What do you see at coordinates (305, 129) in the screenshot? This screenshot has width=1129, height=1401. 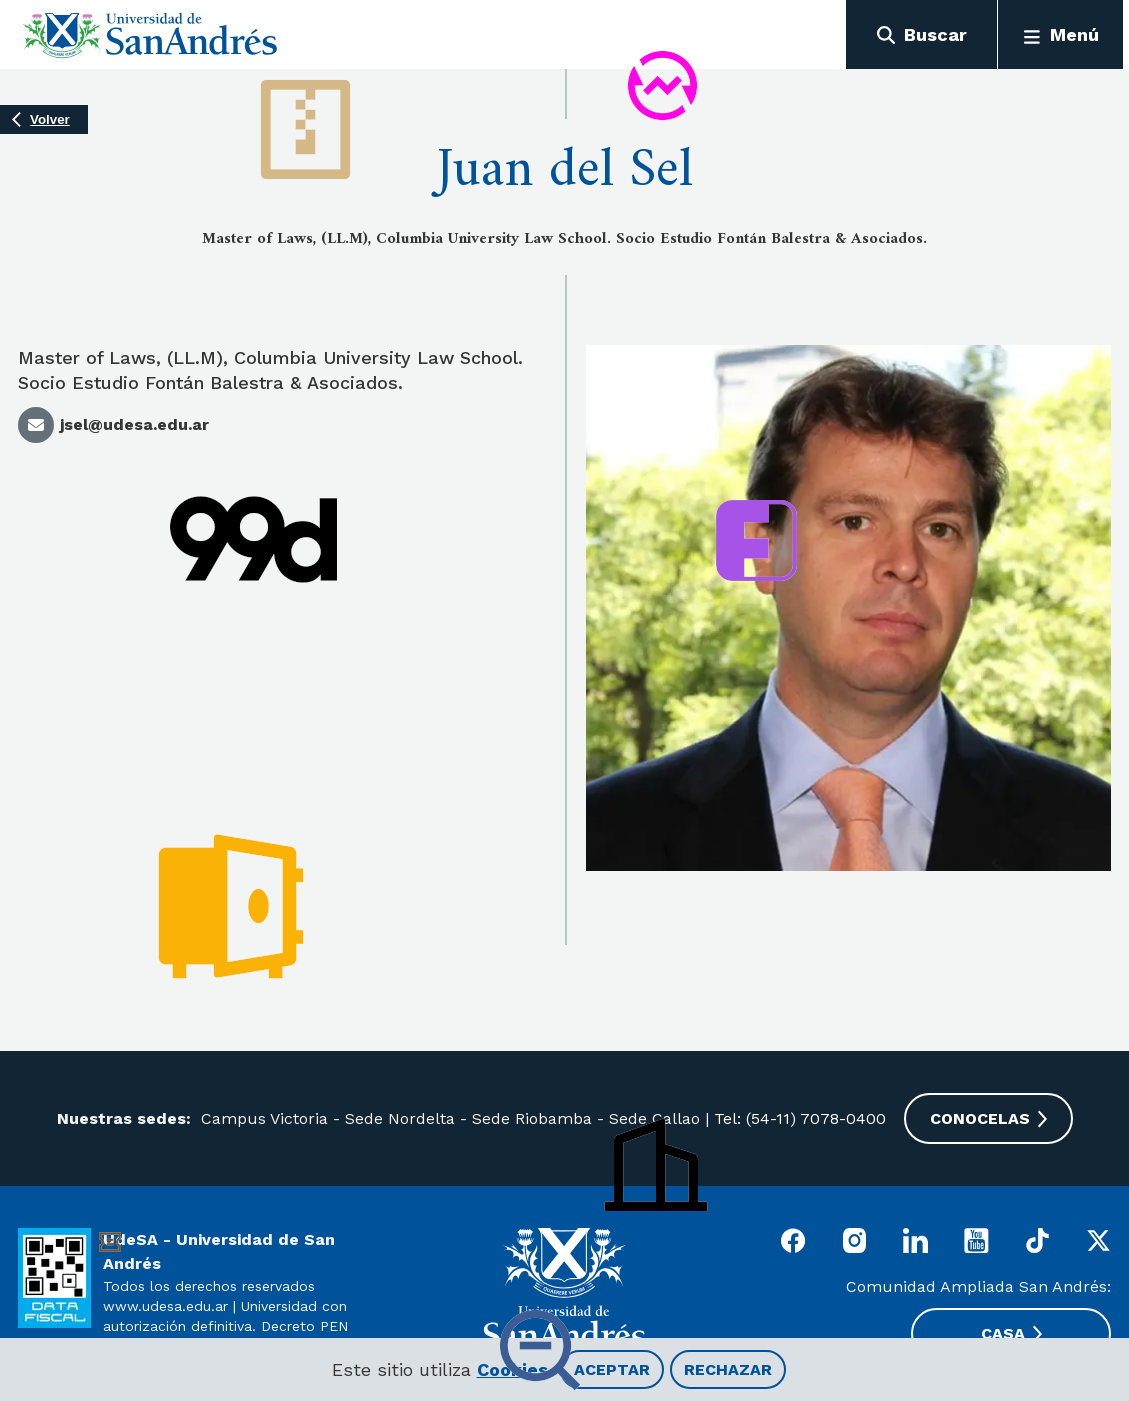 I see `view or open a compressed zip file` at bounding box center [305, 129].